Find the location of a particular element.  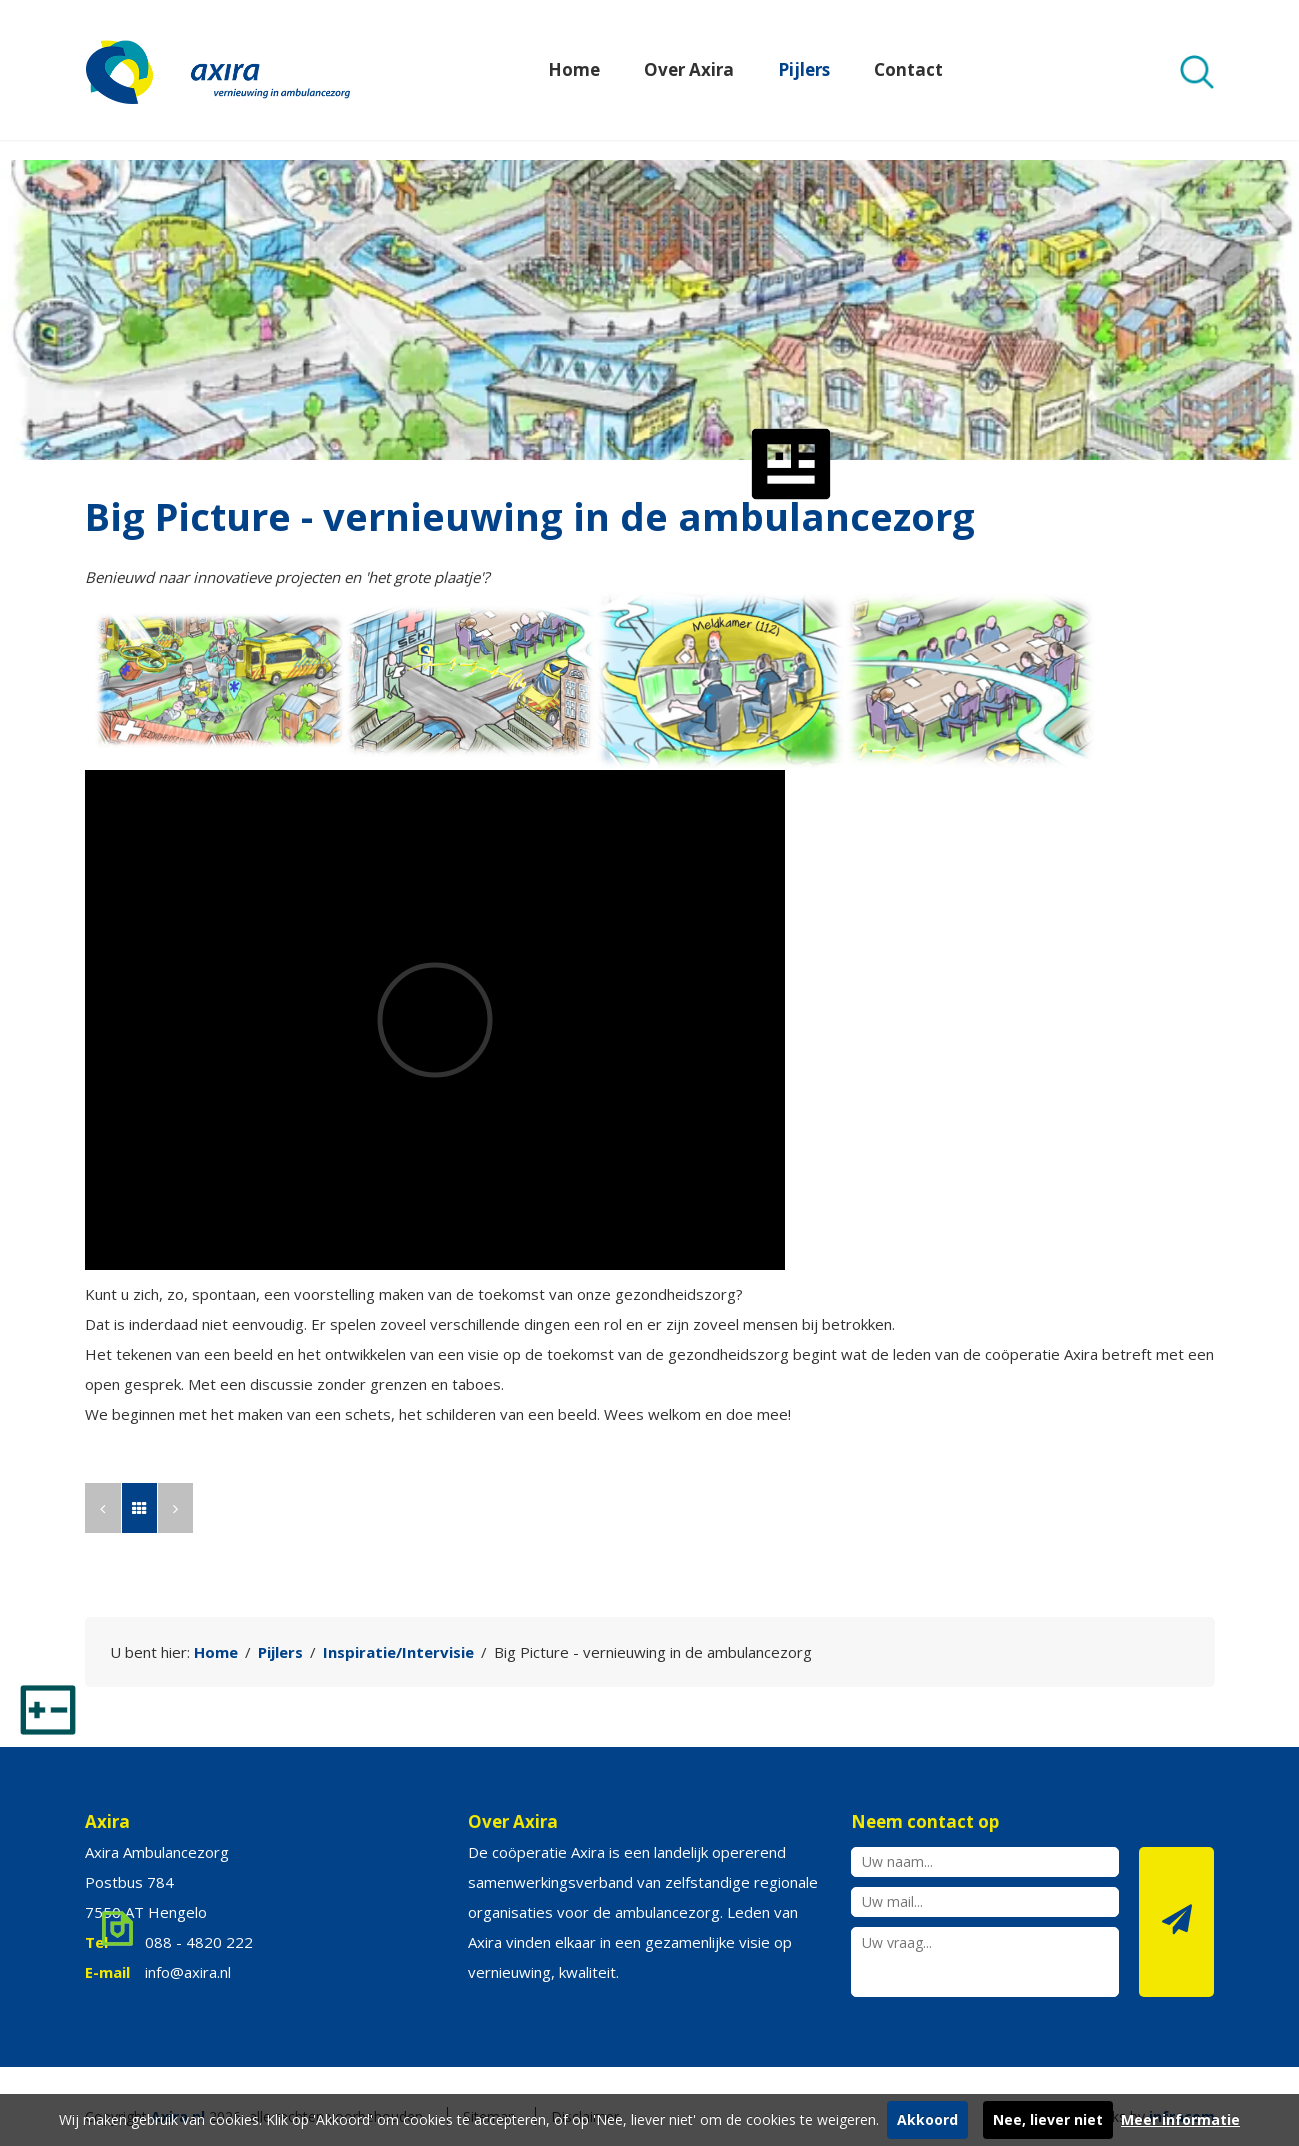

view protected or secured document is located at coordinates (117, 1928).